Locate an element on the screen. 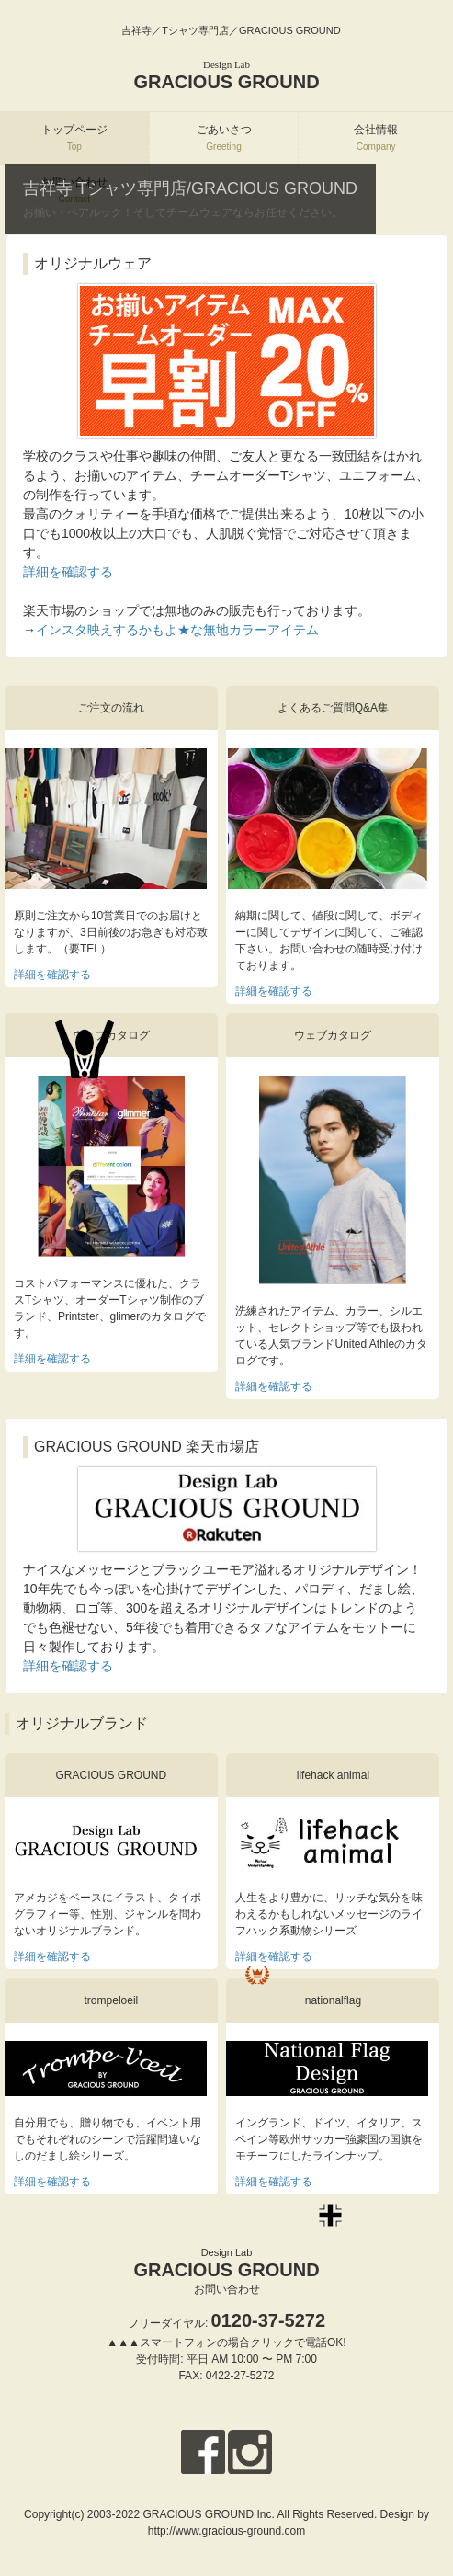 Image resolution: width=453 pixels, height=2576 pixels. german military history faction or unit marker in a strategy game is located at coordinates (330, 2215).